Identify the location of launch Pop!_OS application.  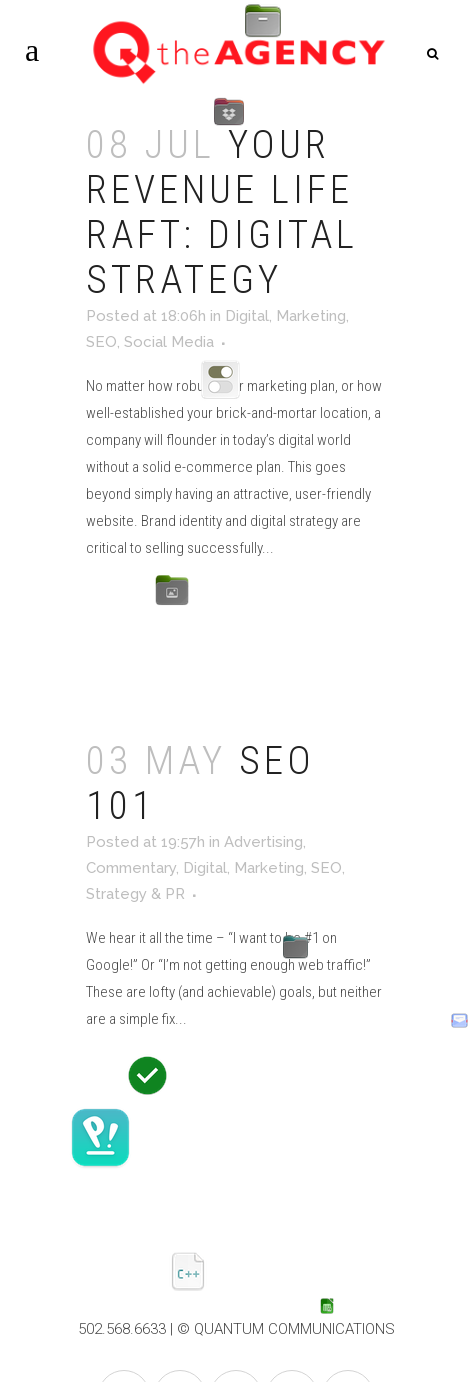
(100, 1137).